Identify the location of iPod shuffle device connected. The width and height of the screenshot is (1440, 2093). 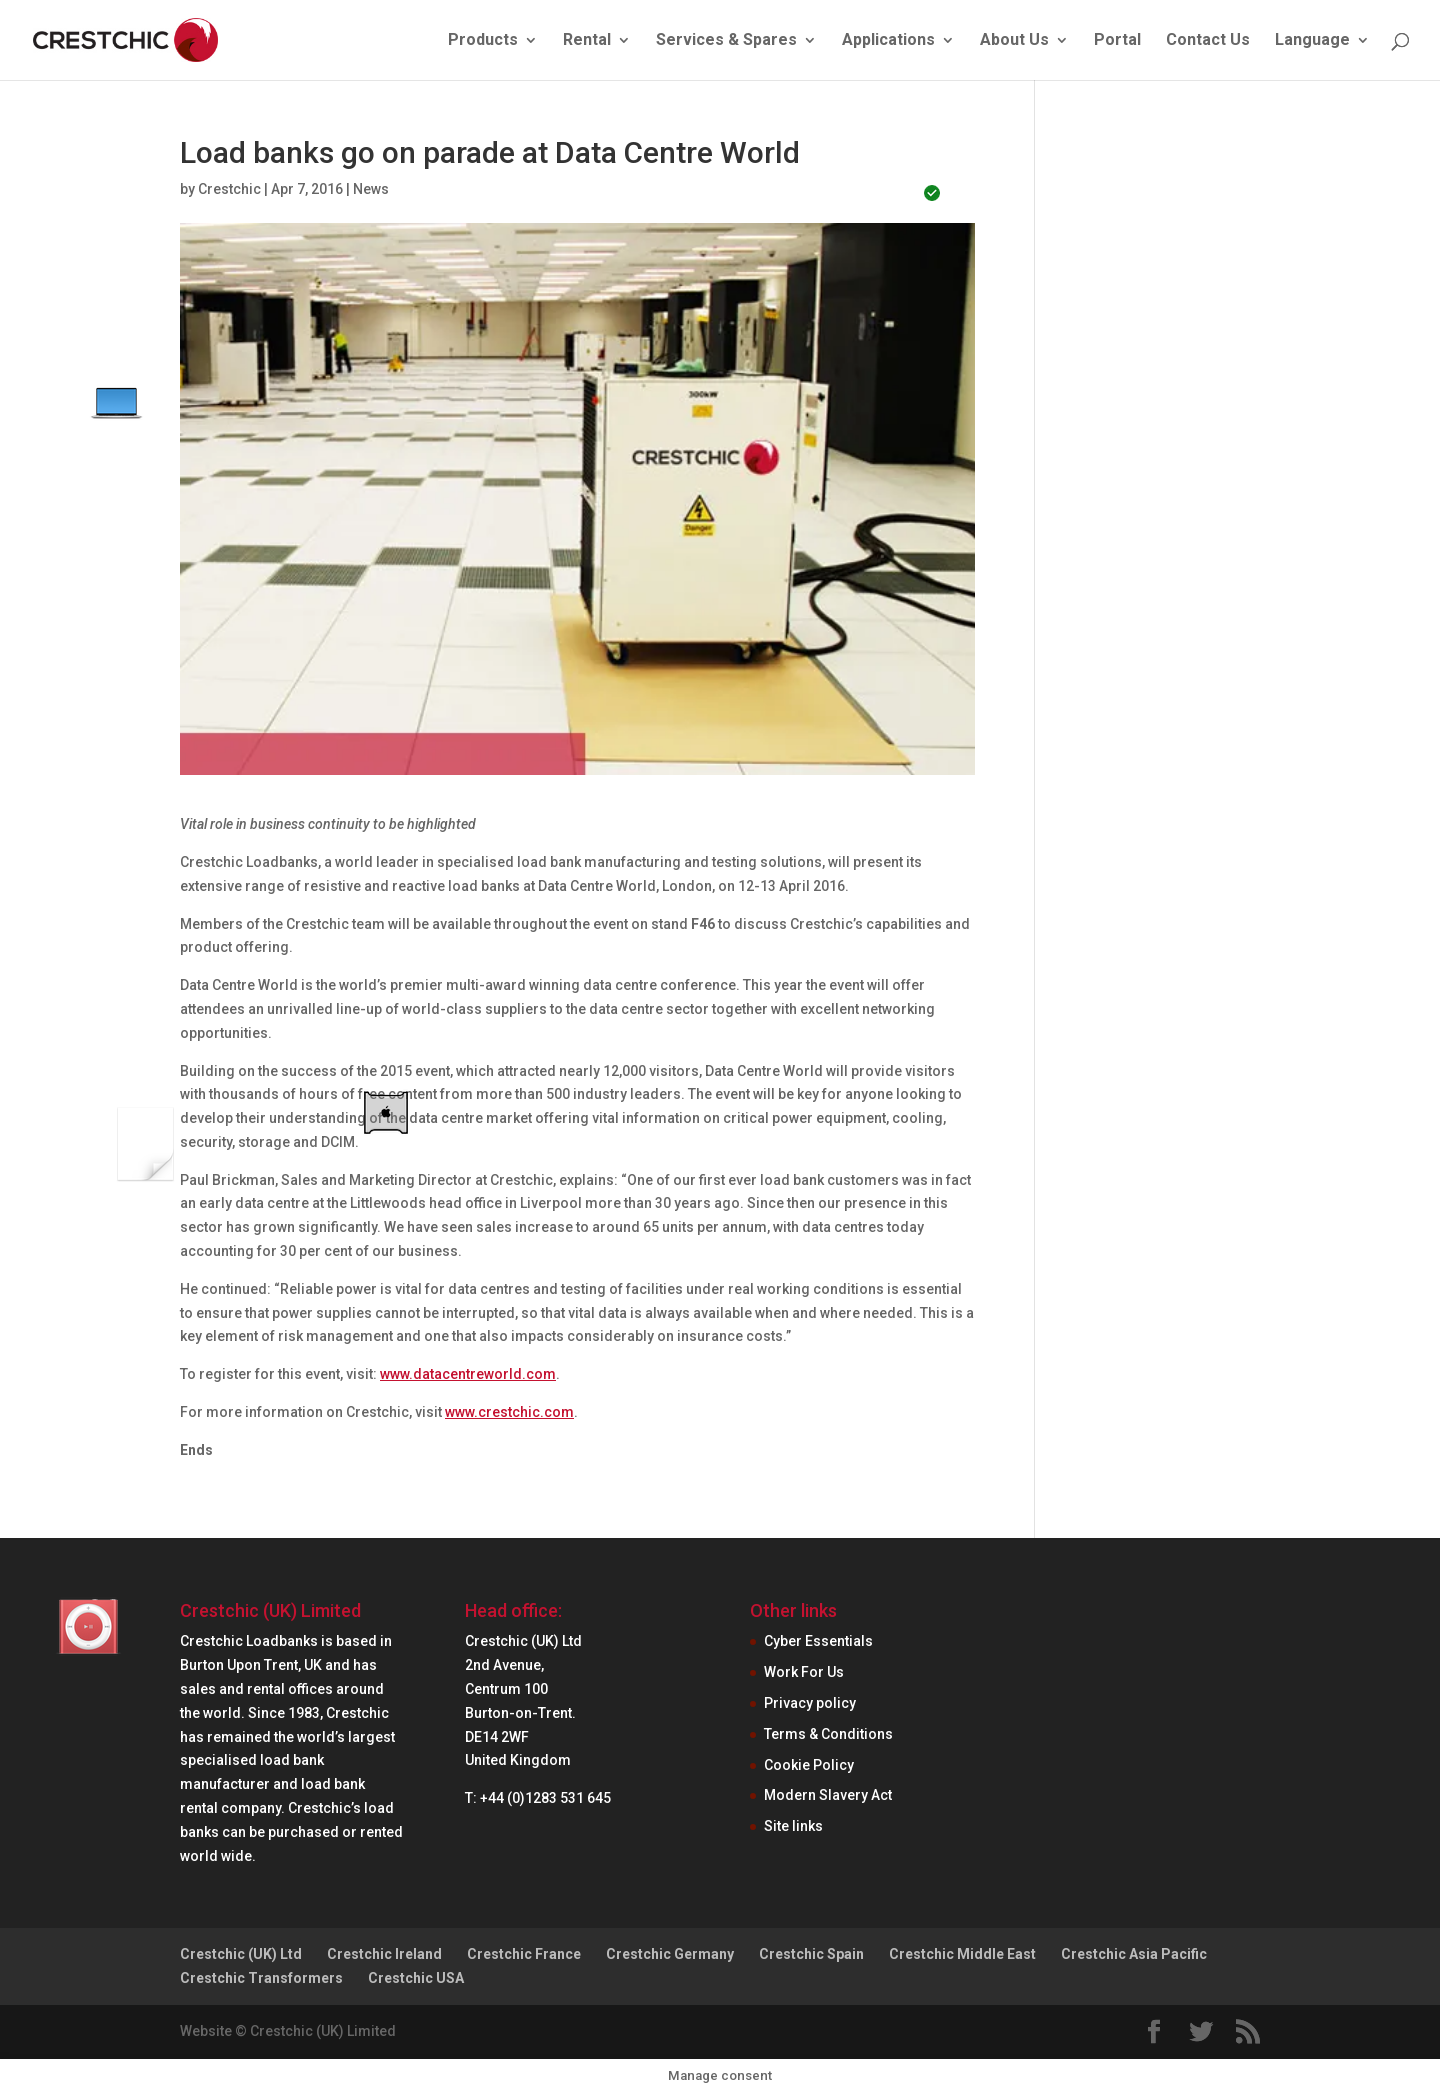
(88, 1626).